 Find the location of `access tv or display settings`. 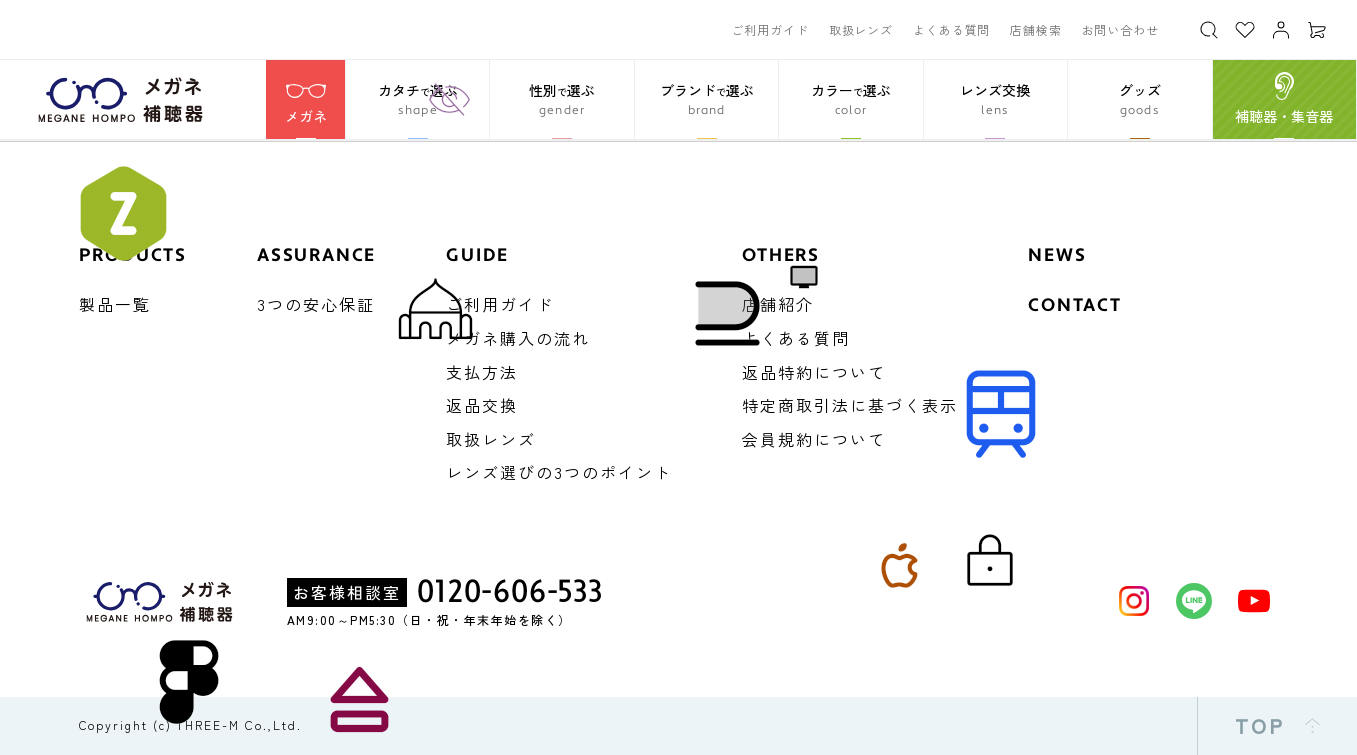

access tv or display settings is located at coordinates (804, 277).